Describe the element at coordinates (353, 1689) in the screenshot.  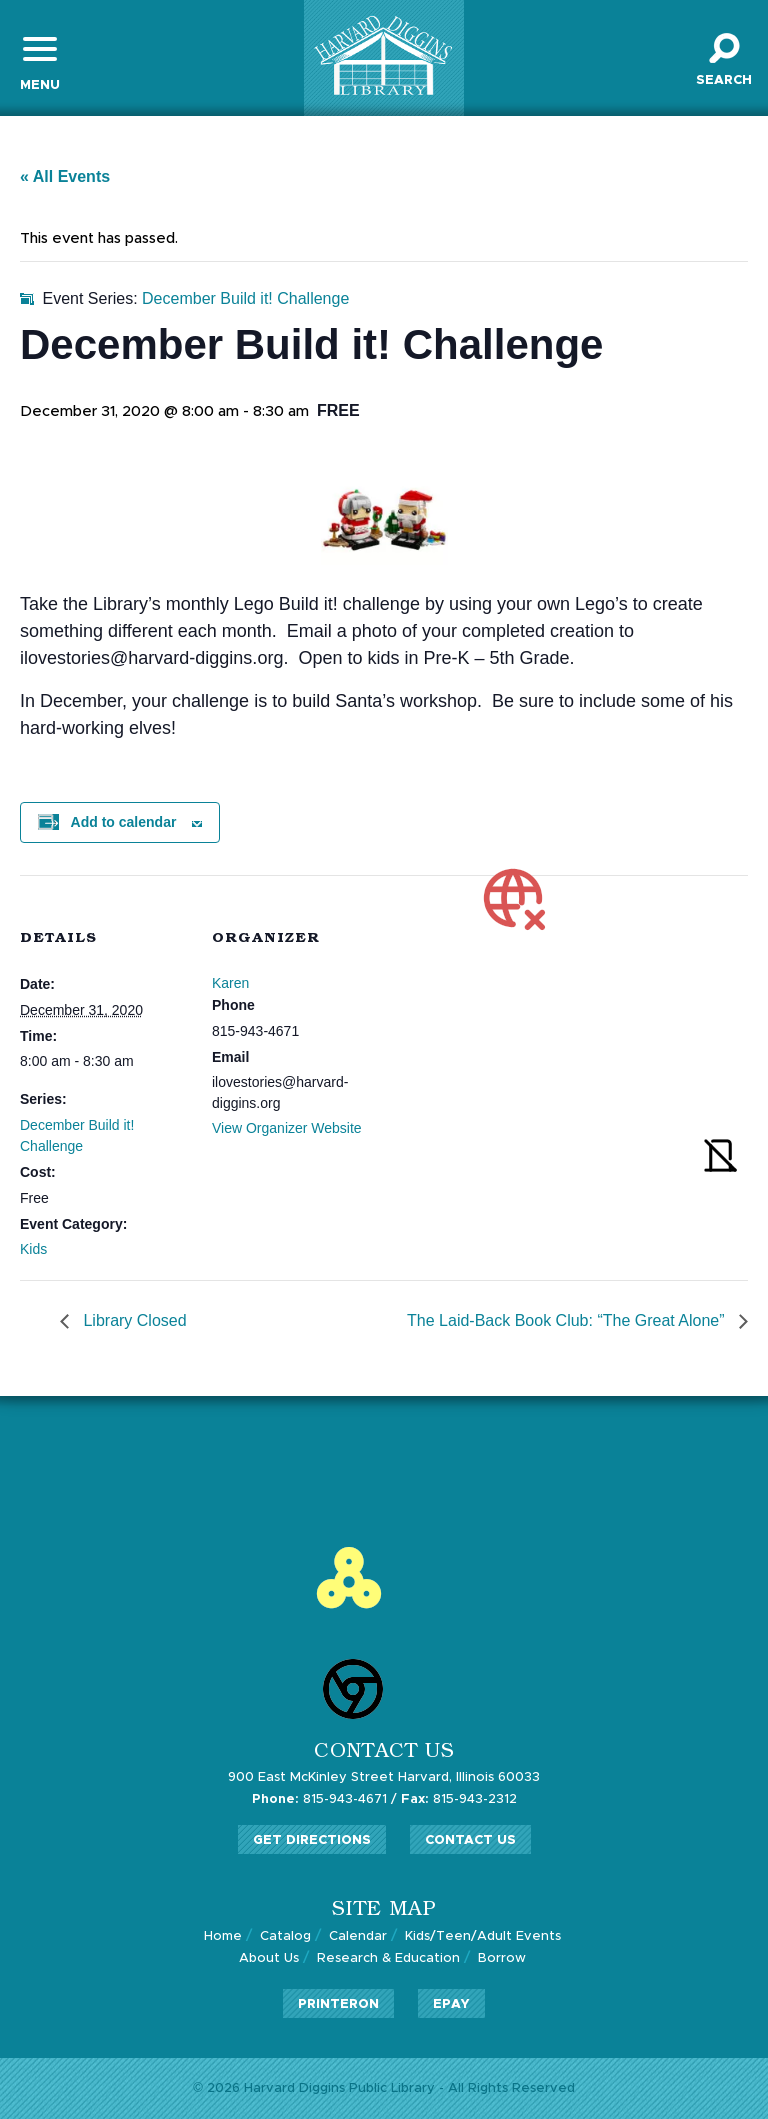
I see `open link in Google Chrome` at that location.